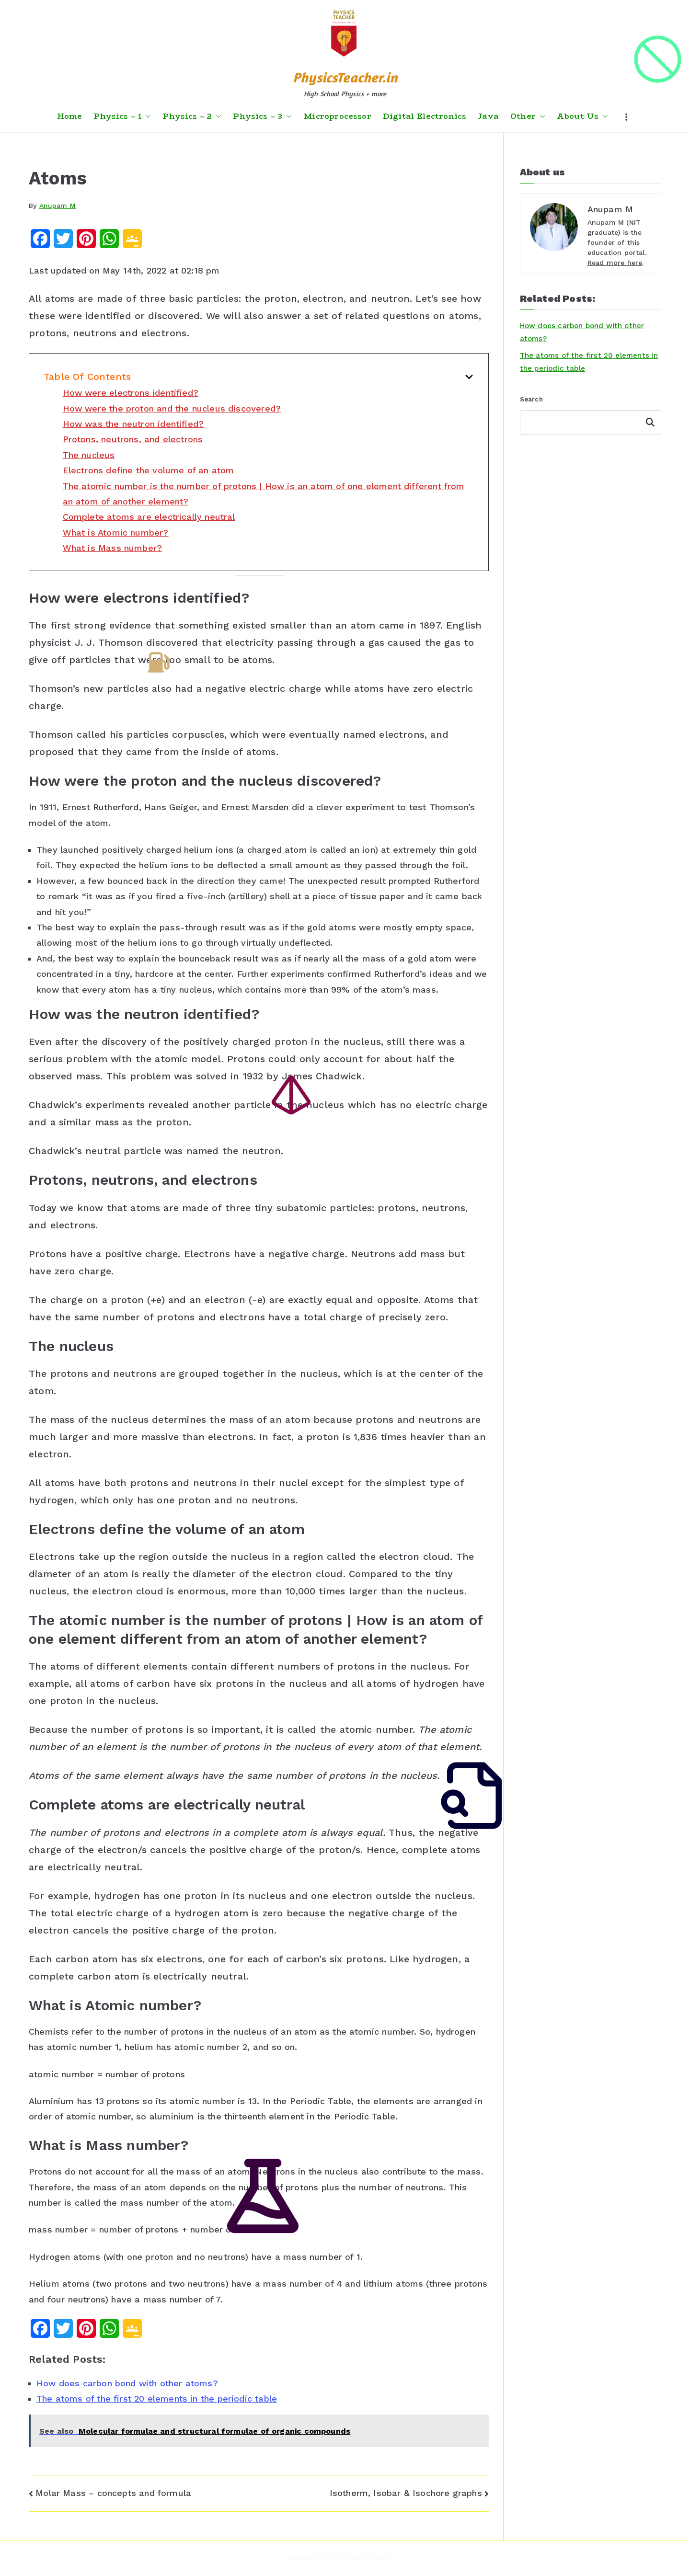  Describe the element at coordinates (291, 1095) in the screenshot. I see `view 3D model or object` at that location.